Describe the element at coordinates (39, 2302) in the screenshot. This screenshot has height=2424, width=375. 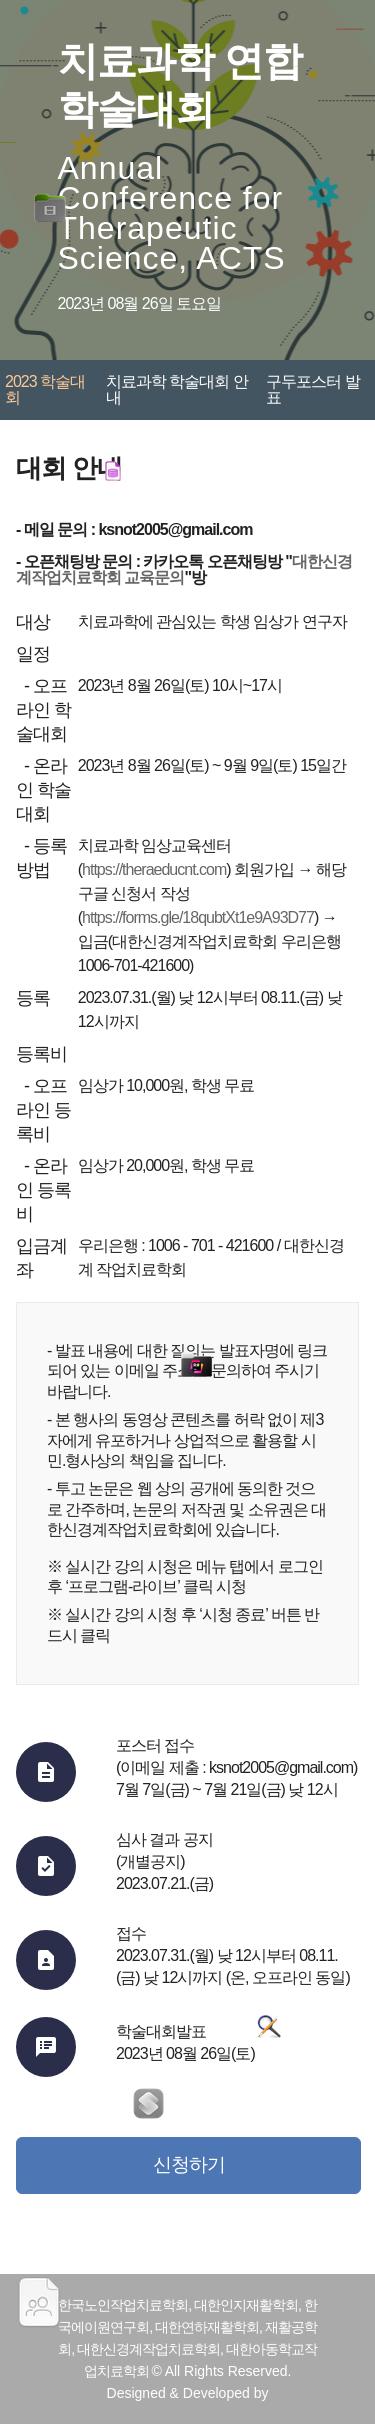
I see `credits or attribution file` at that location.